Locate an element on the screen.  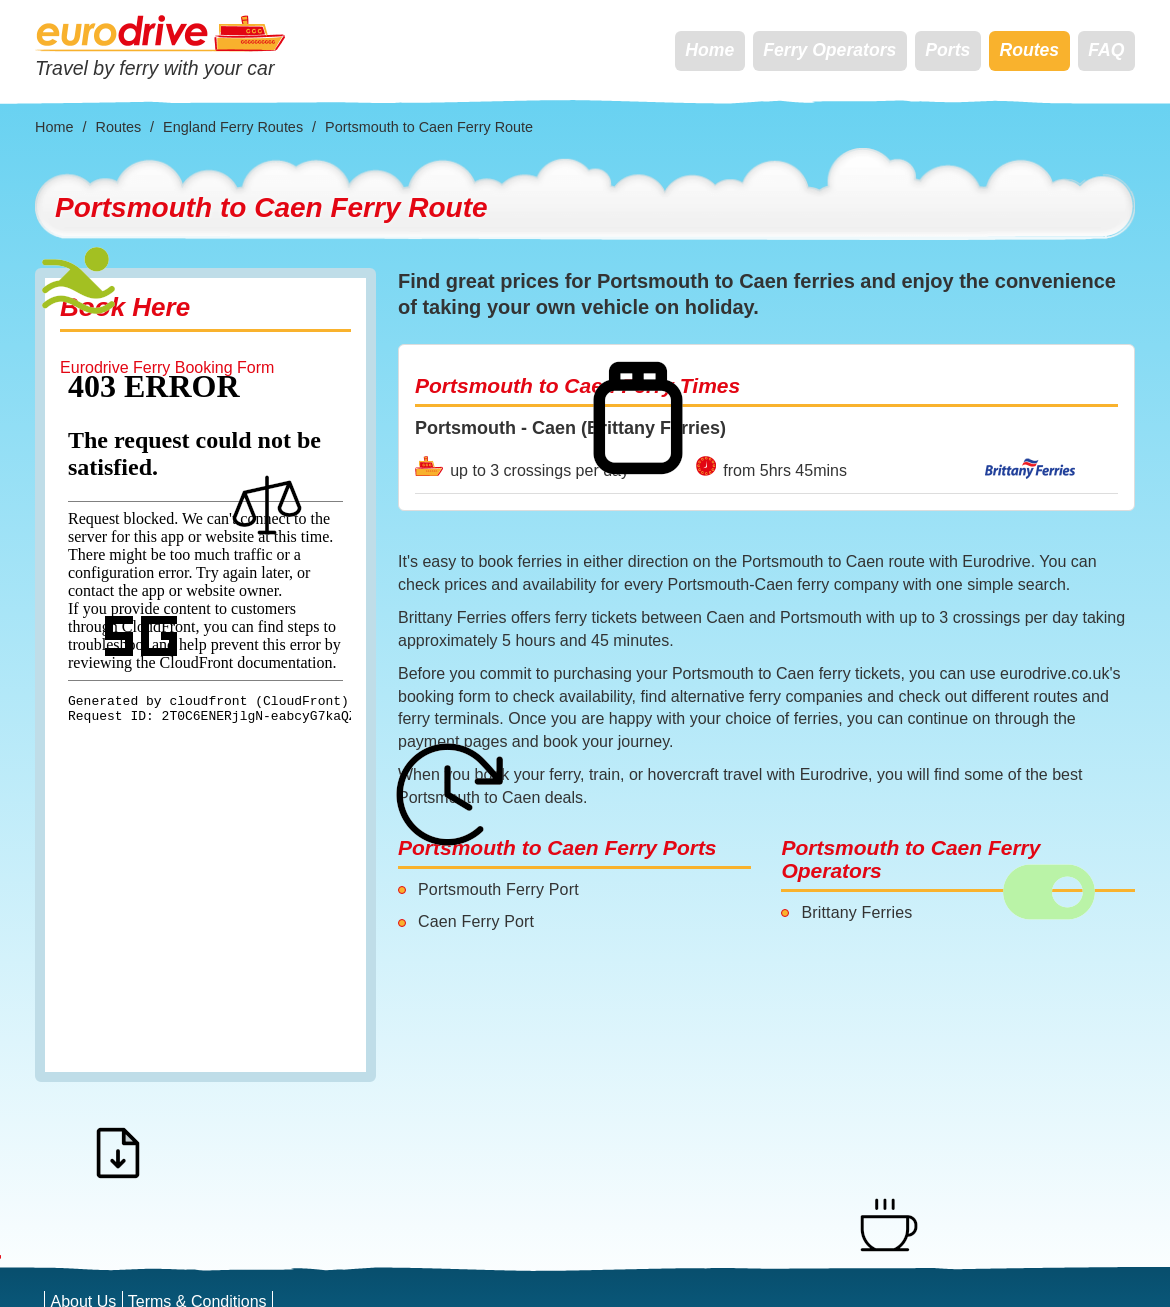
download a file is located at coordinates (118, 1153).